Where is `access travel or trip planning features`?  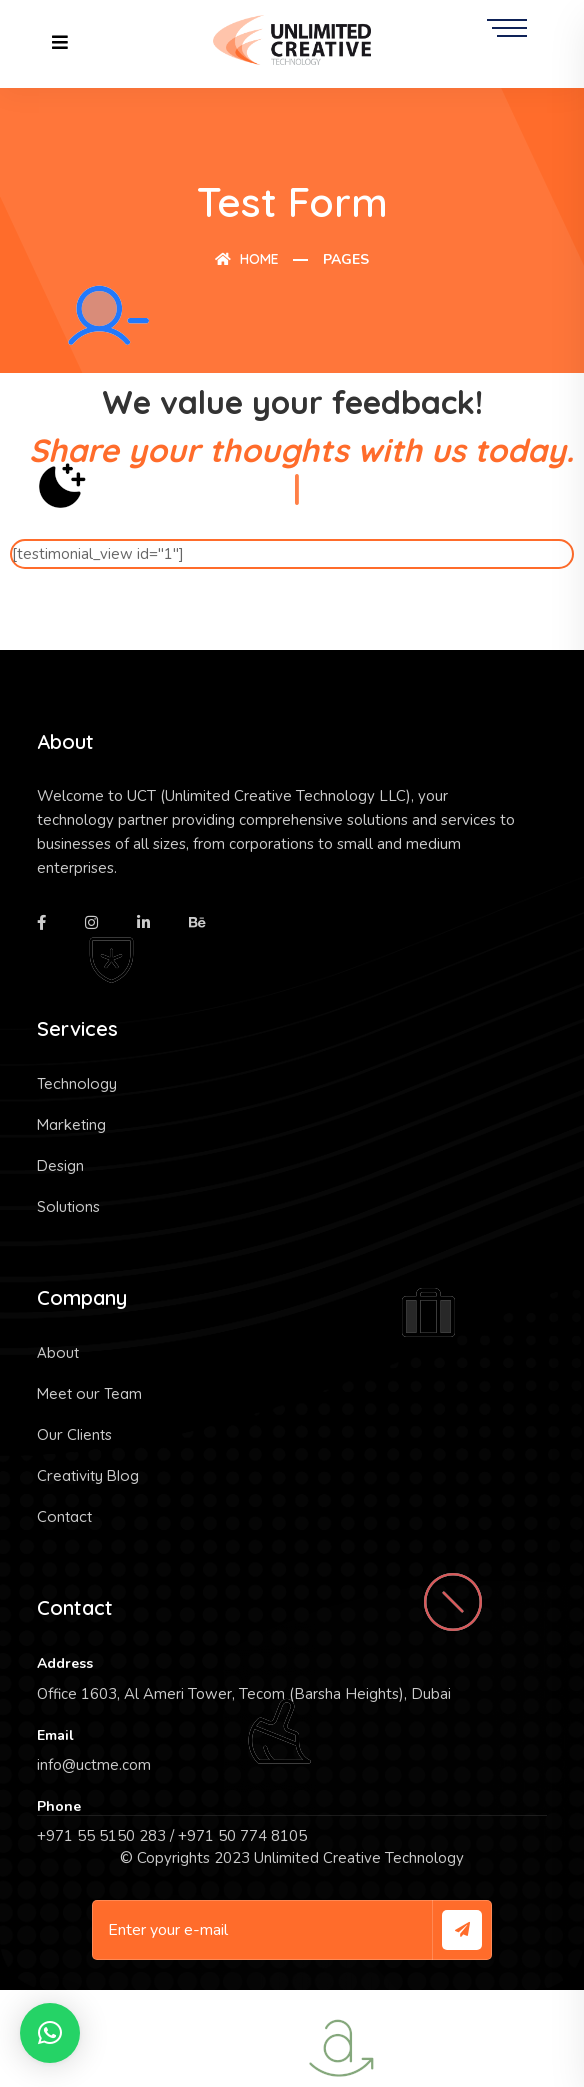 access travel or trip planning features is located at coordinates (428, 1314).